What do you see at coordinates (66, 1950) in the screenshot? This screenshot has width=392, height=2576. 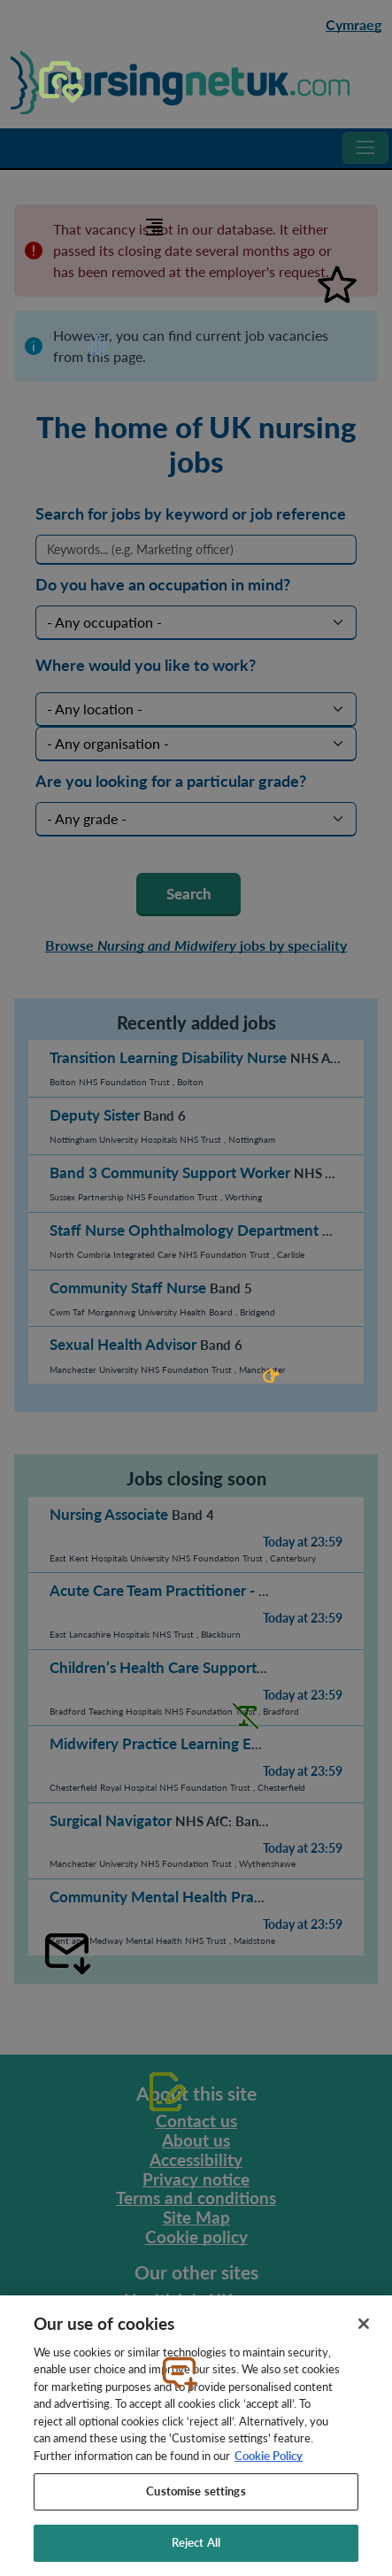 I see `download email or message` at bounding box center [66, 1950].